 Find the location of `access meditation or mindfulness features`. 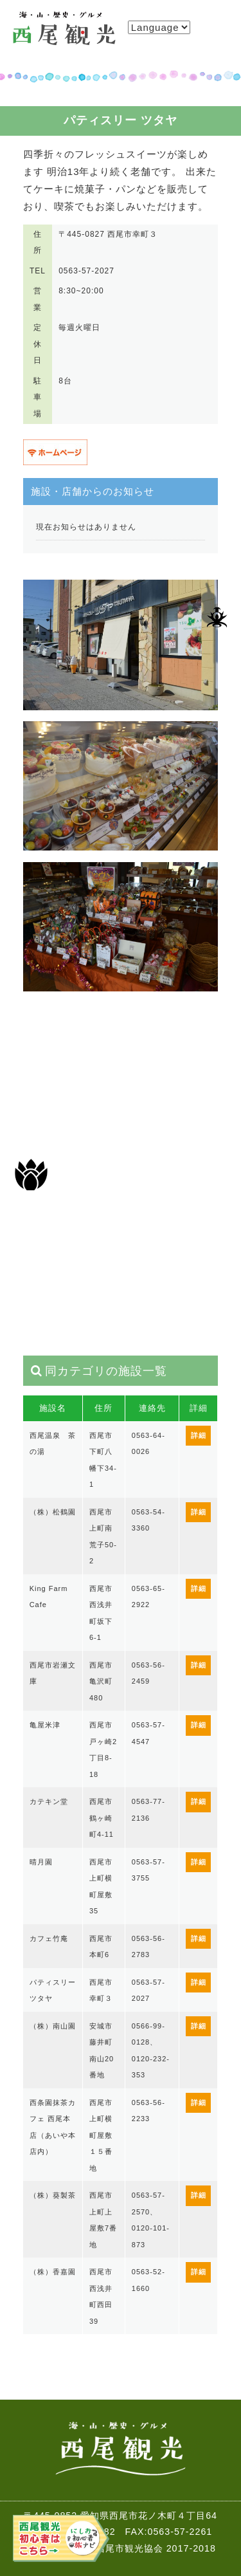

access meditation or mindfulness features is located at coordinates (31, 1173).